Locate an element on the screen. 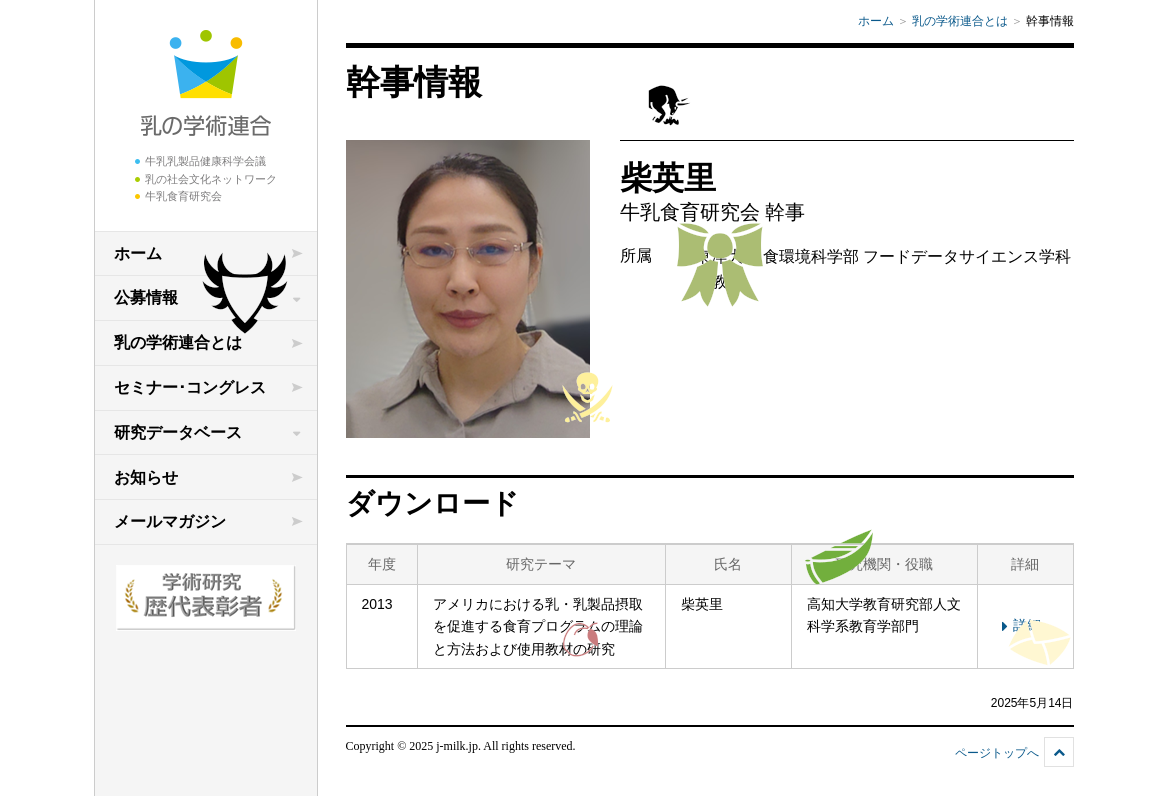  indicates pirate or seafaring game mode is located at coordinates (587, 397).